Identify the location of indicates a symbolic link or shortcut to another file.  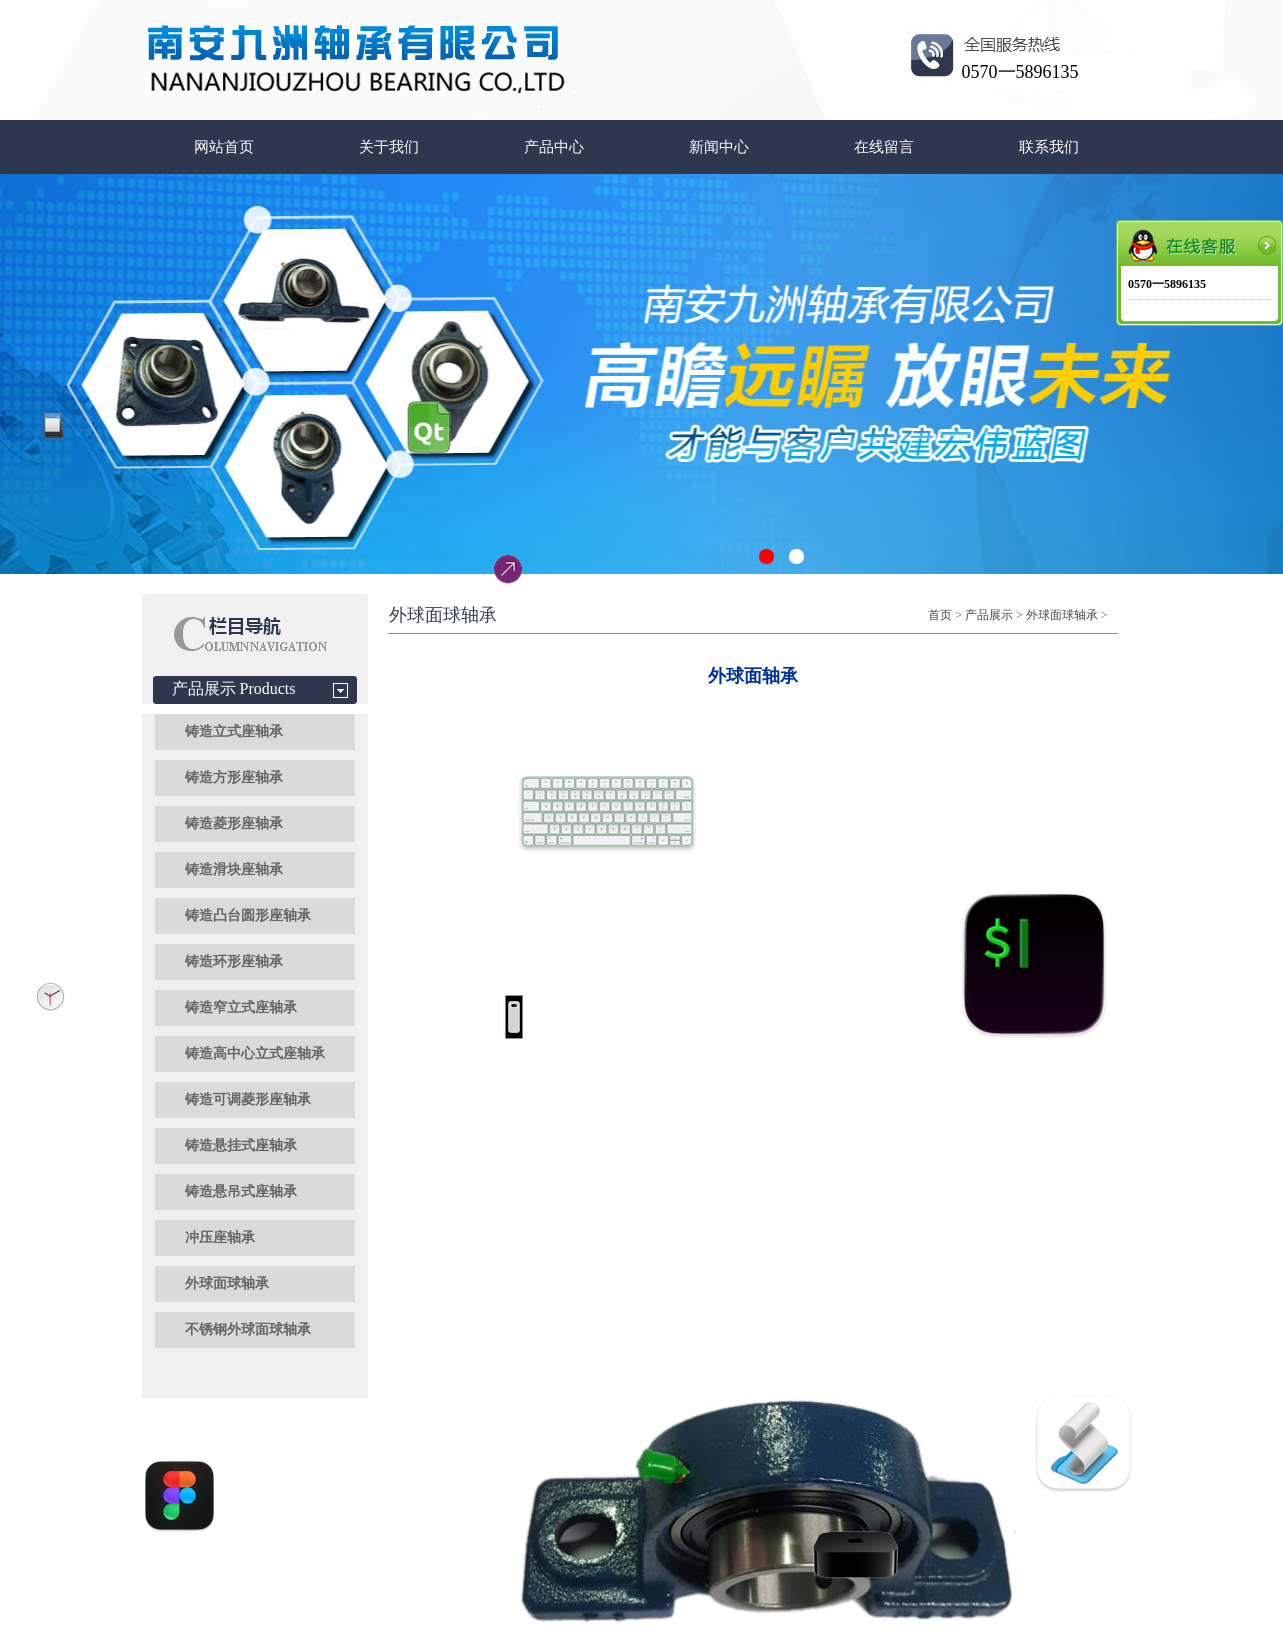
(508, 569).